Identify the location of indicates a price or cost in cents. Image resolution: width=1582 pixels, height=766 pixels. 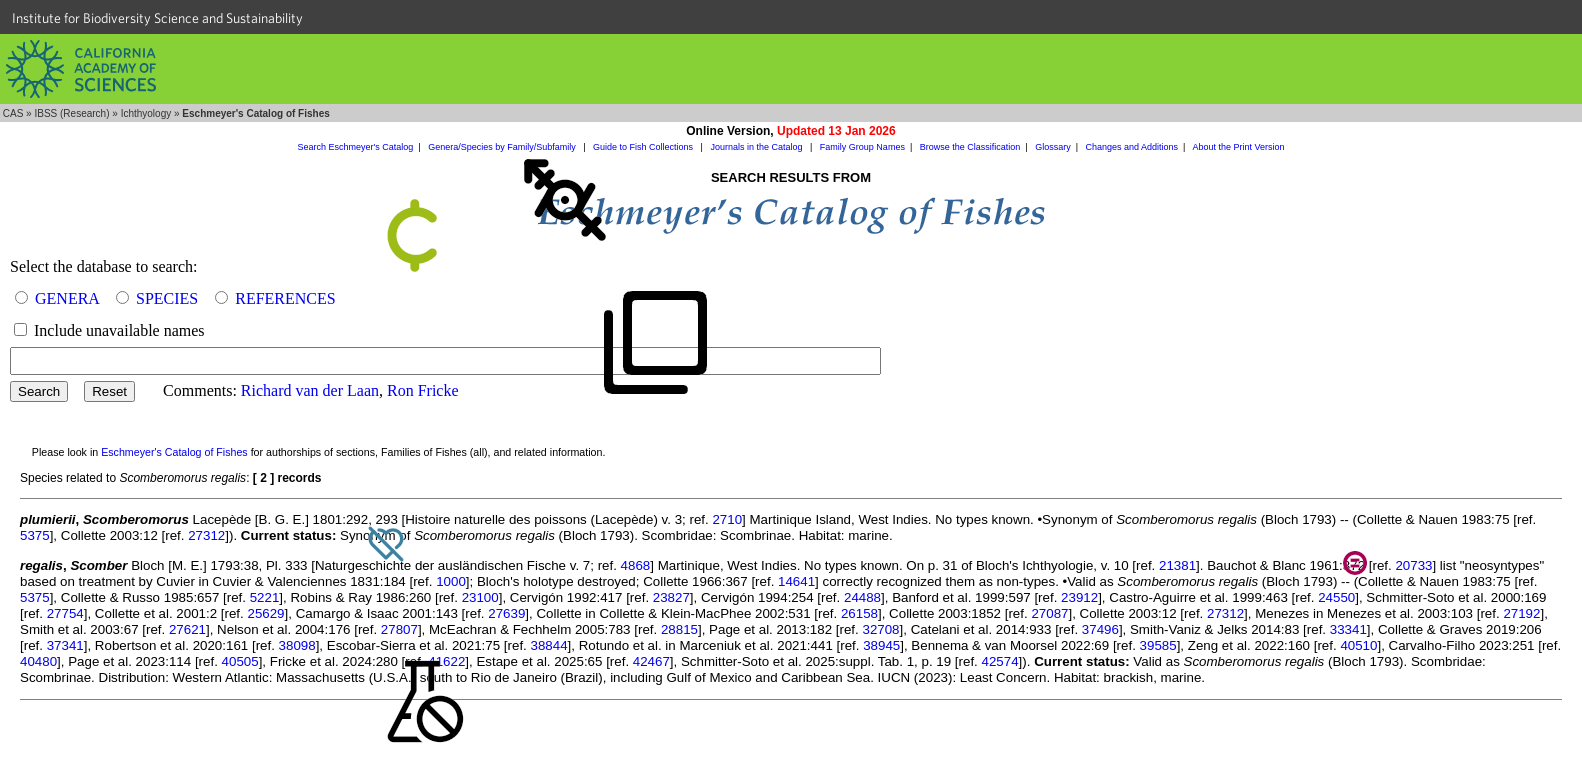
(412, 235).